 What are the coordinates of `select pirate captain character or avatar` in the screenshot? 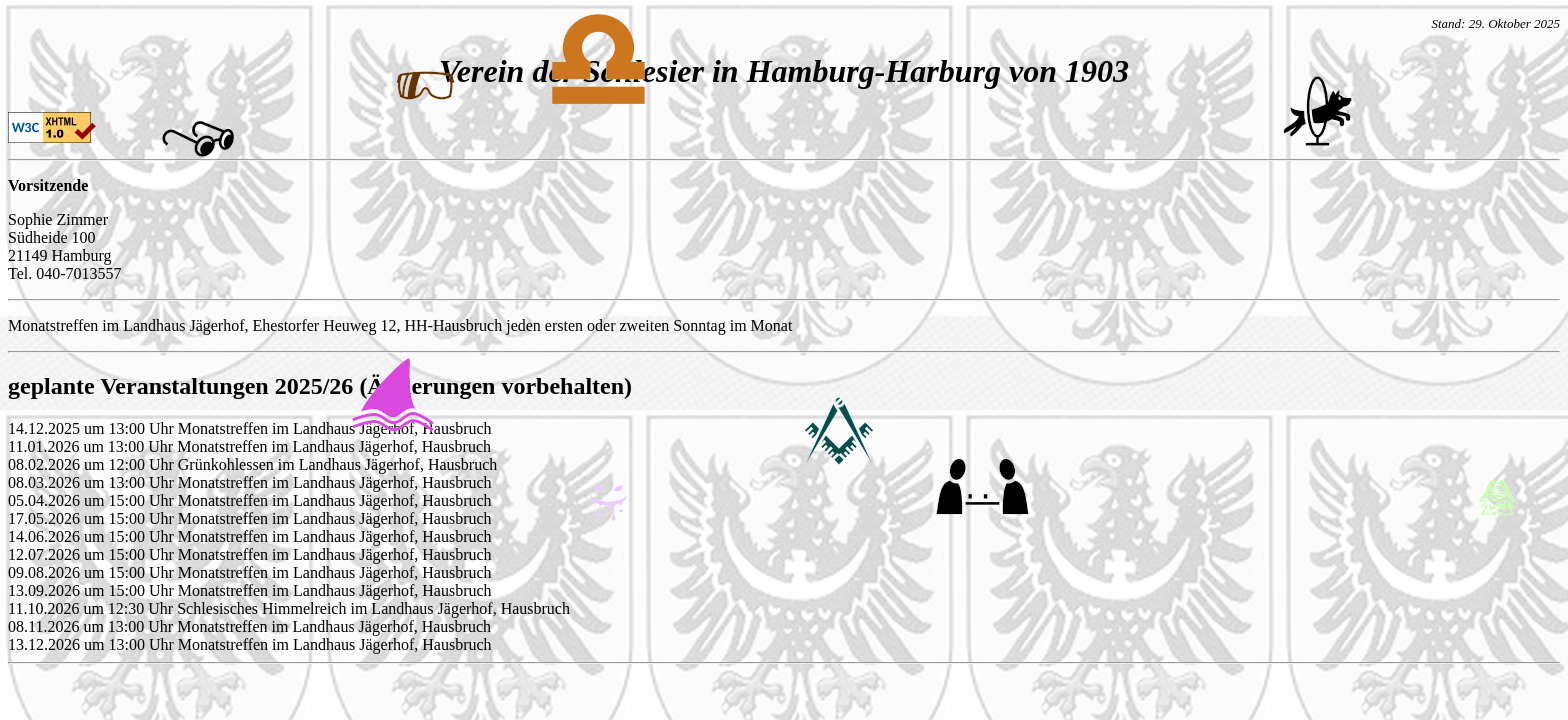 It's located at (1497, 497).